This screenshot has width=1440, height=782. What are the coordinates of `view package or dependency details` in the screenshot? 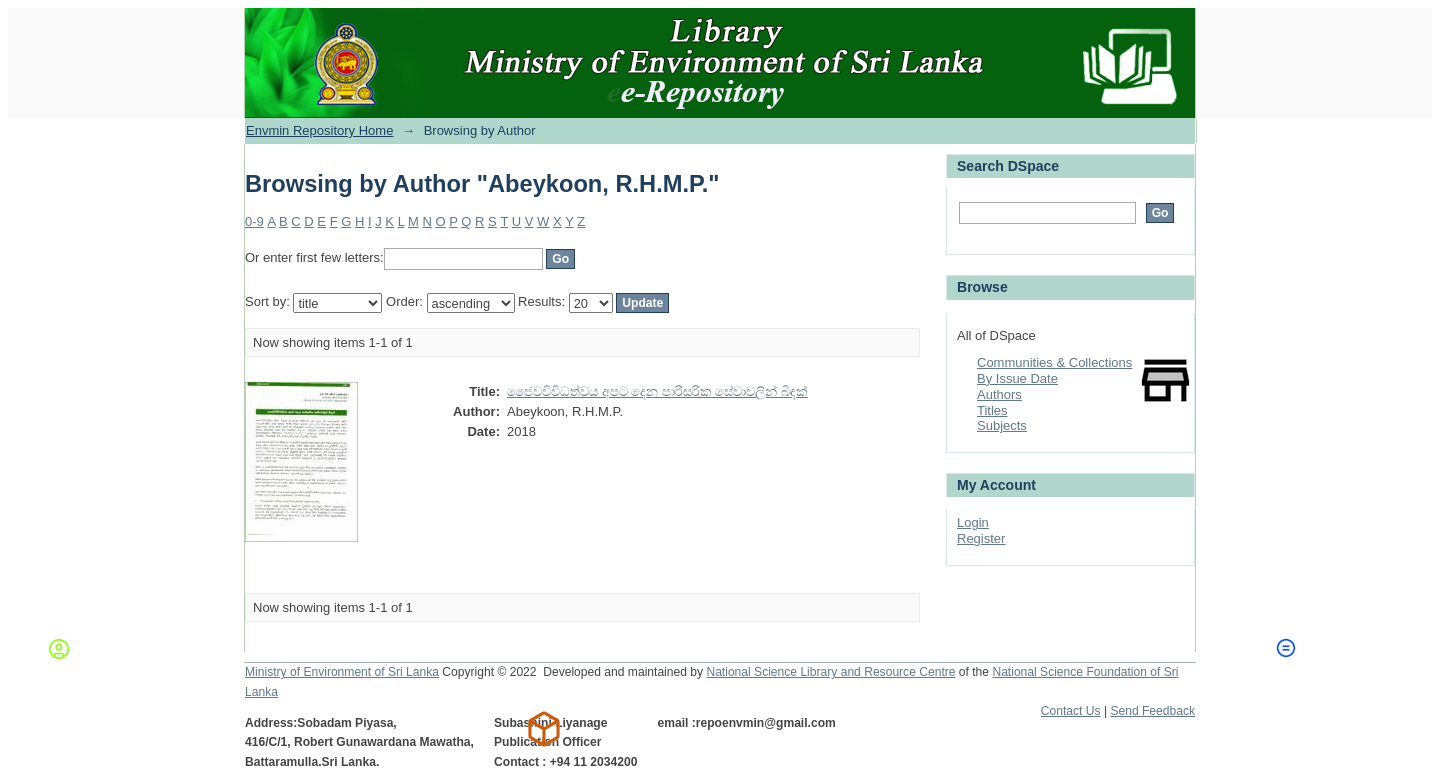 It's located at (544, 729).